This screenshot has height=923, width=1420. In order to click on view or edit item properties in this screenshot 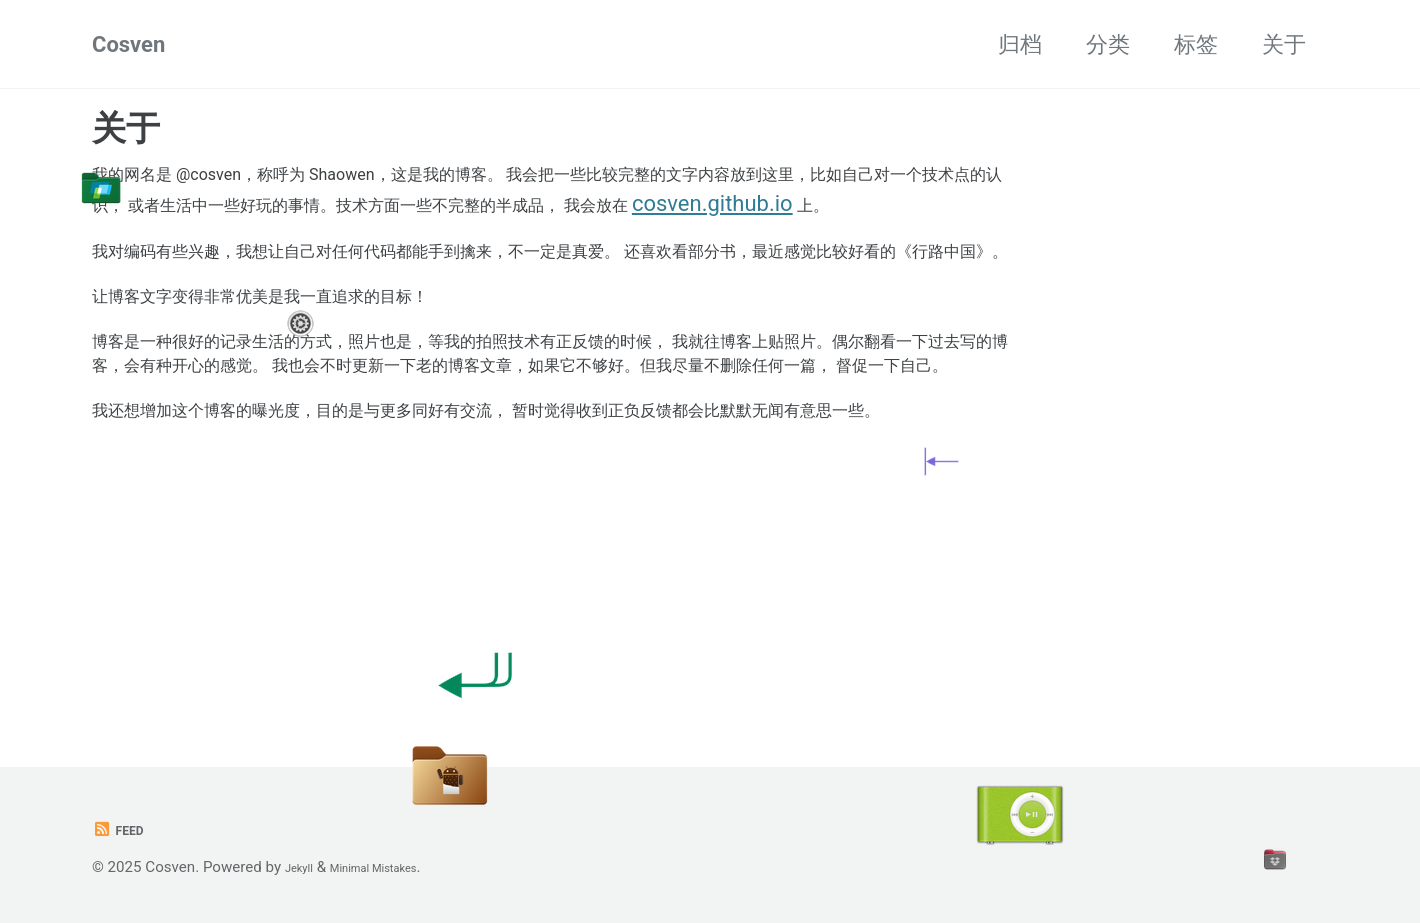, I will do `click(300, 323)`.